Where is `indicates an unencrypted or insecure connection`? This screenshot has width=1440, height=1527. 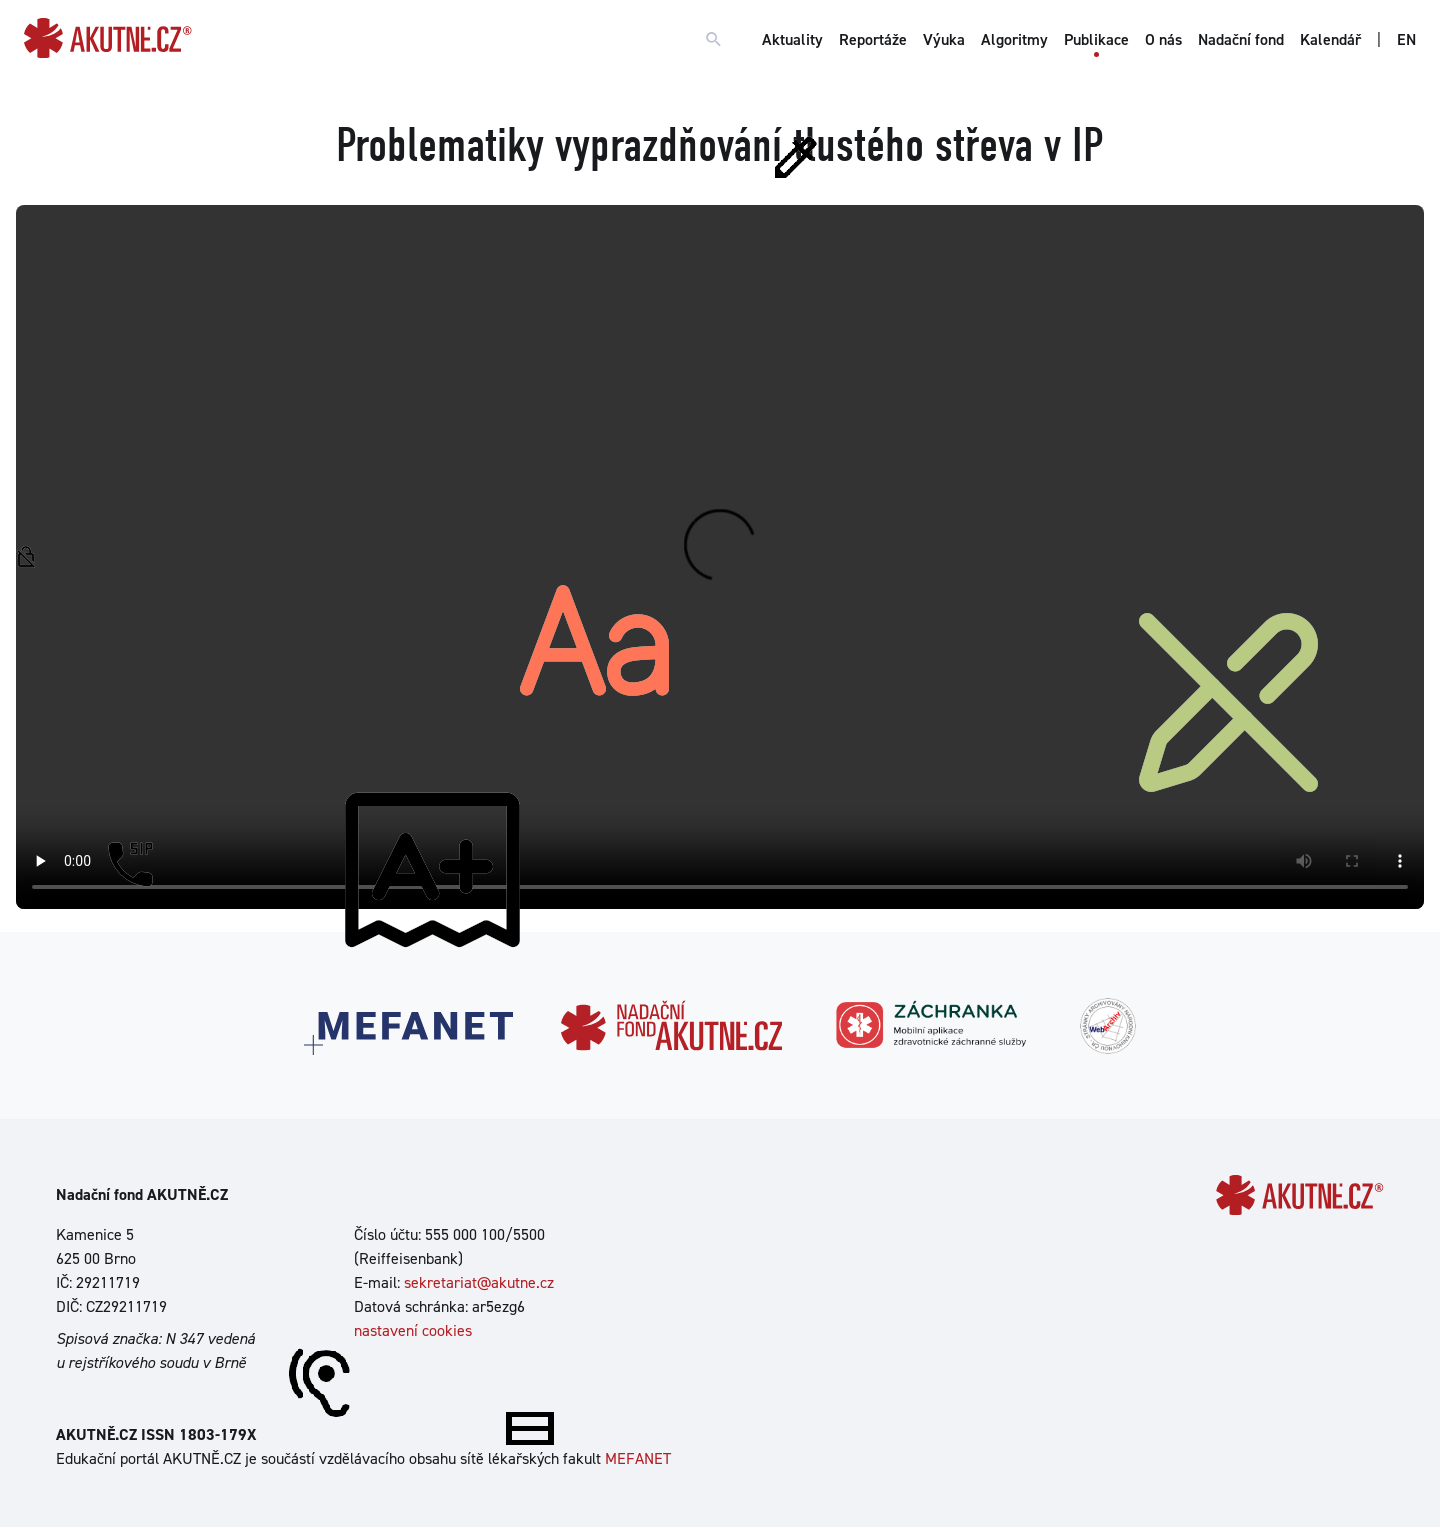
indicates an unencrypted or insecure connection is located at coordinates (26, 557).